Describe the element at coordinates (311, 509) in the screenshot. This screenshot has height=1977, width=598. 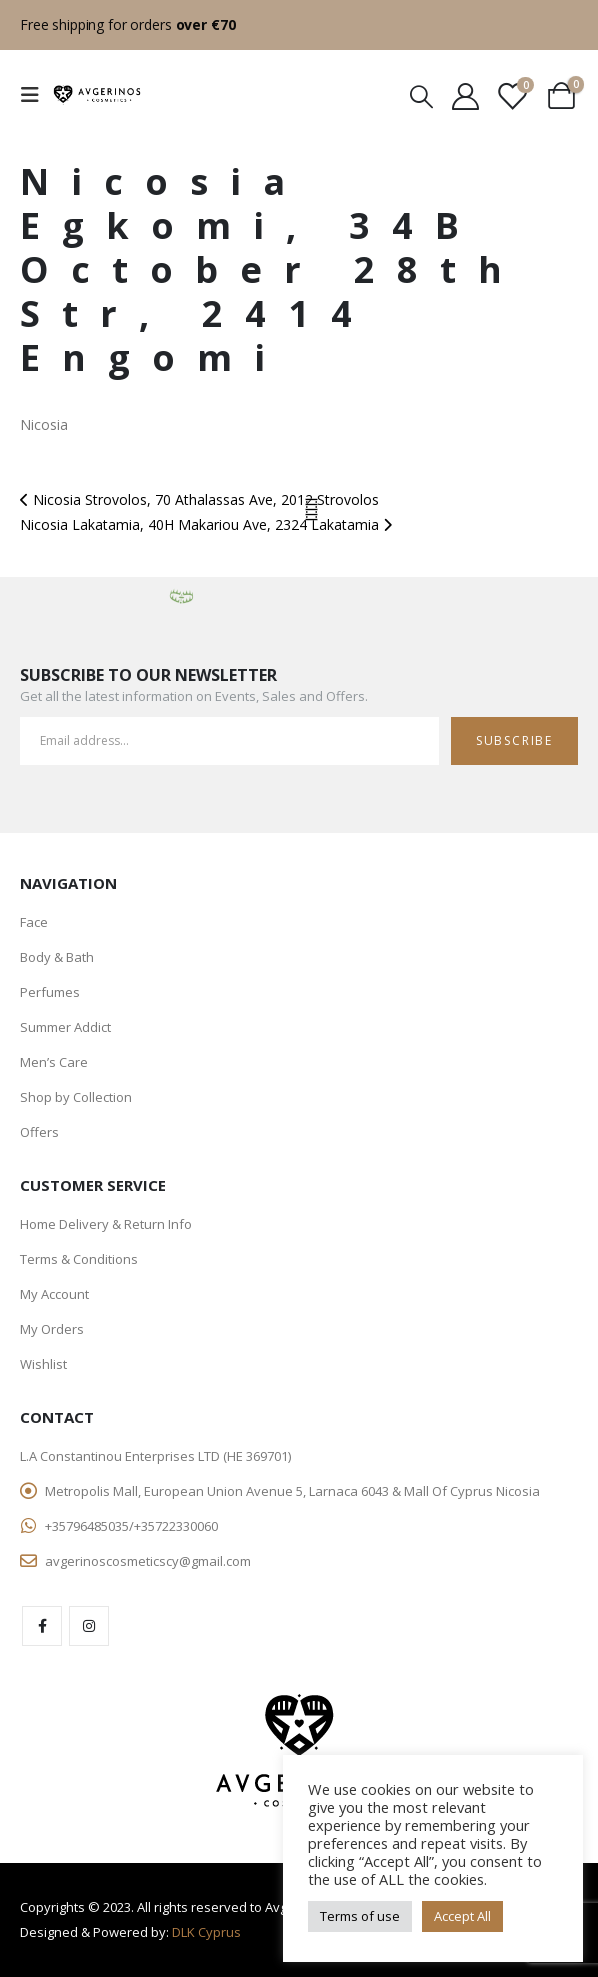
I see `access ladder or climbing tools in game` at that location.